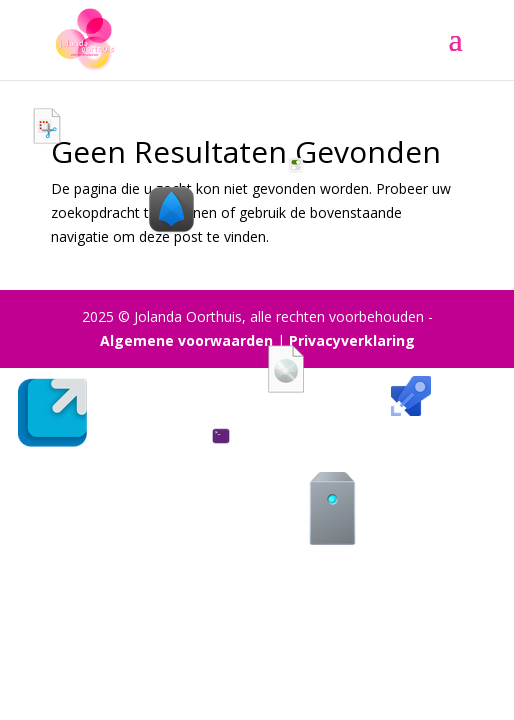 The width and height of the screenshot is (514, 720). I want to click on view computer or system hardware information, so click(332, 508).